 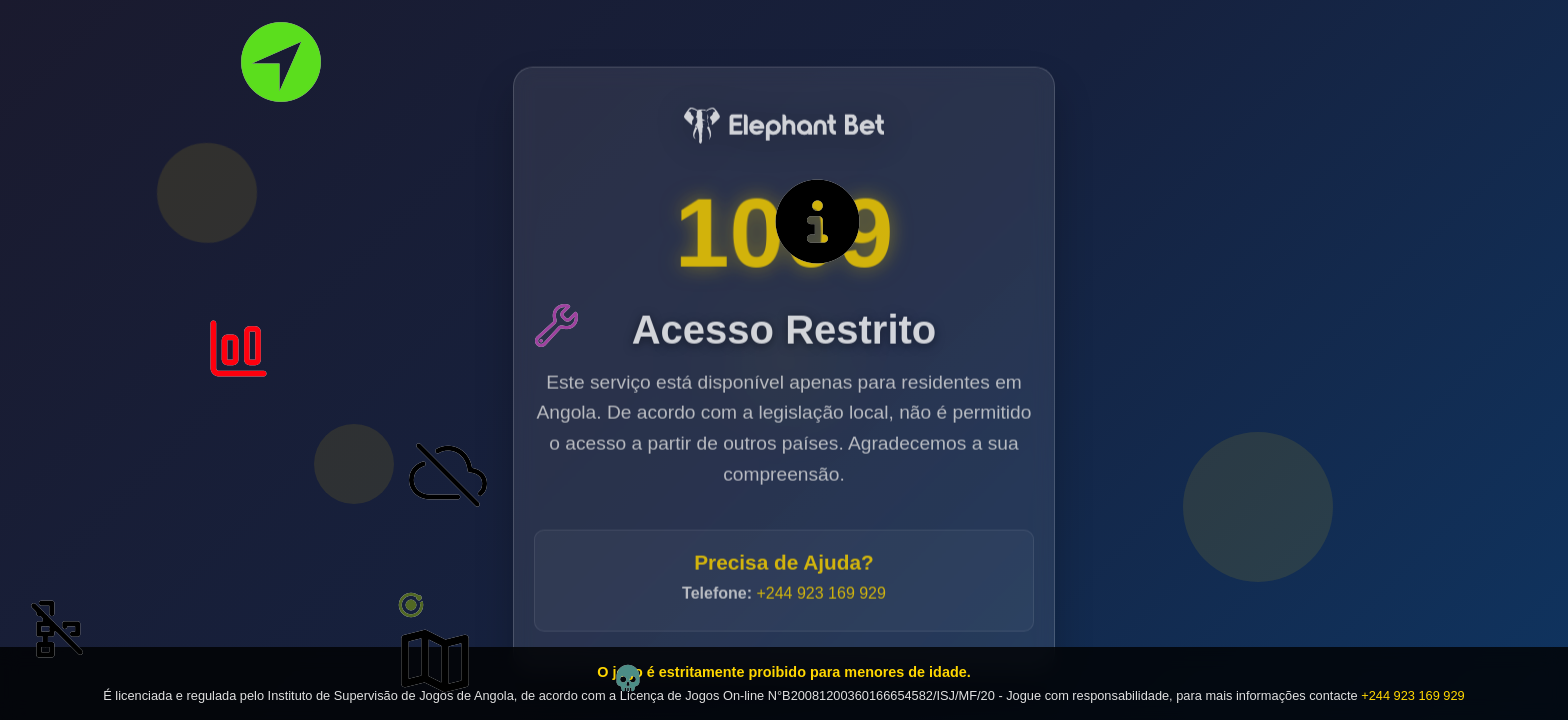 I want to click on view analytics or statistics dashboard, so click(x=238, y=348).